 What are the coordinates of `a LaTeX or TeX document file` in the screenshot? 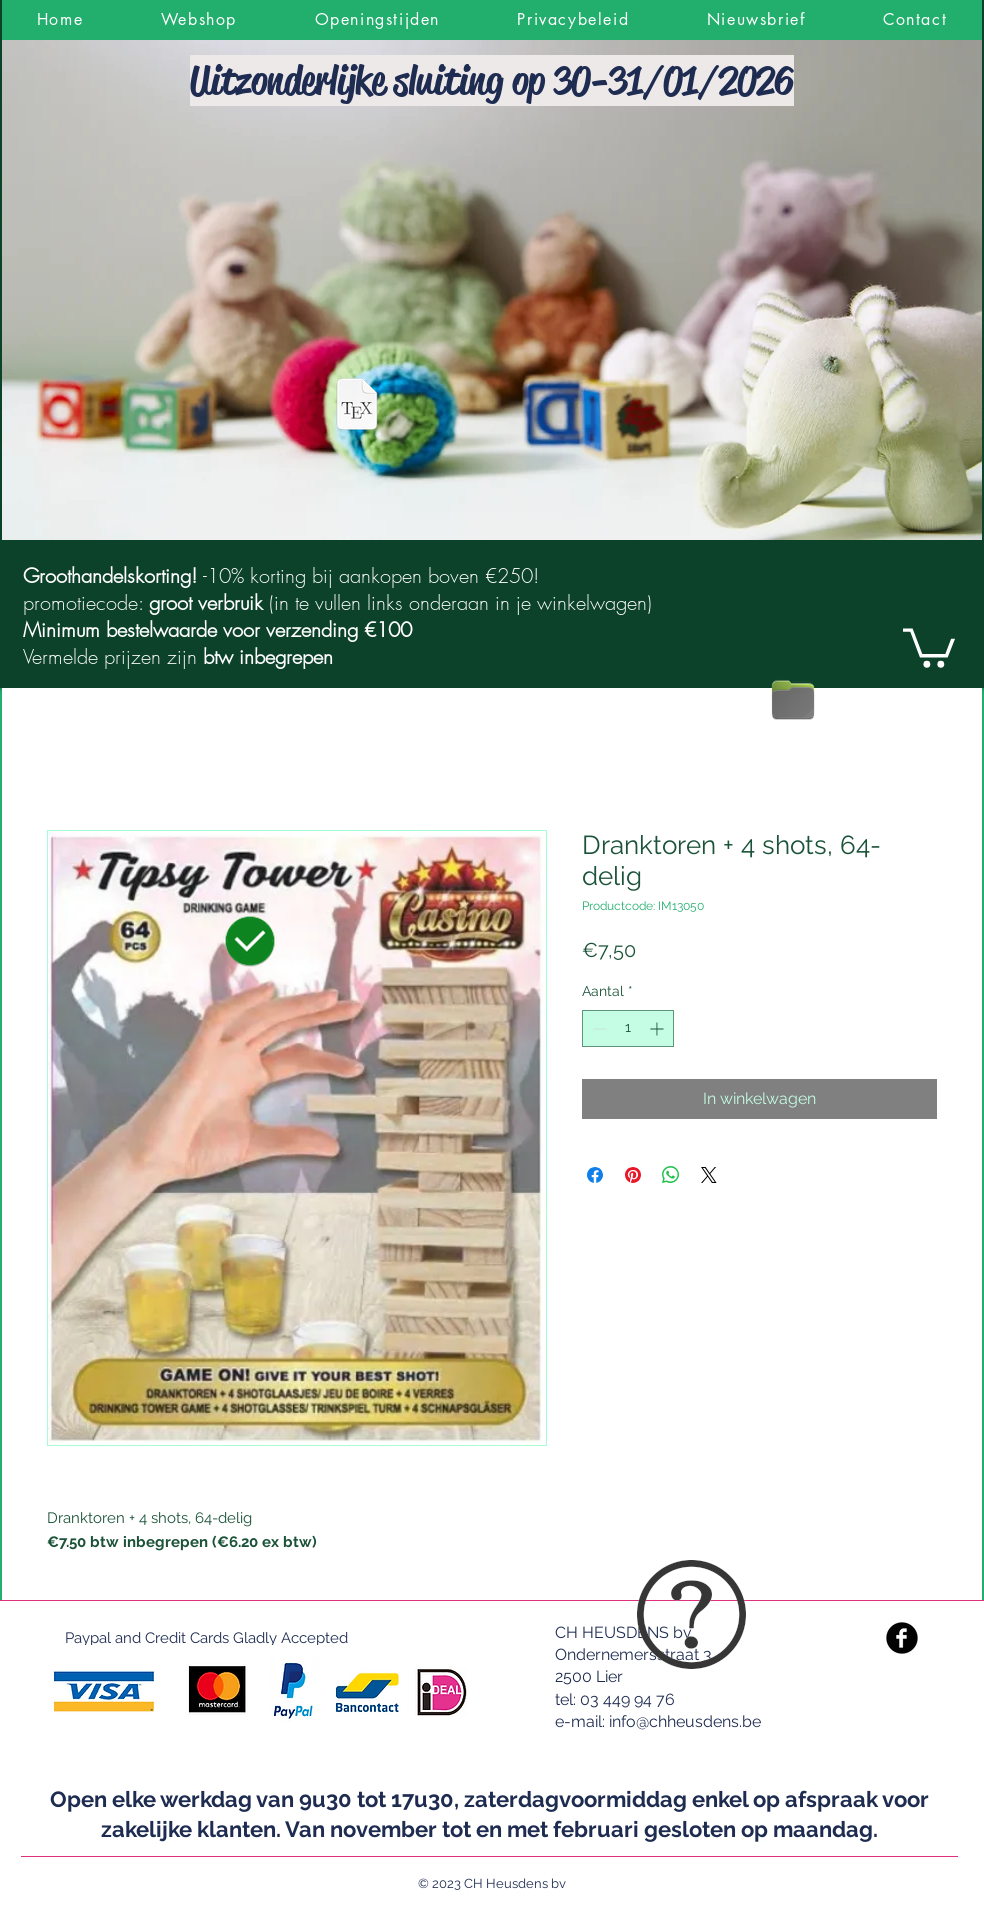 It's located at (357, 404).